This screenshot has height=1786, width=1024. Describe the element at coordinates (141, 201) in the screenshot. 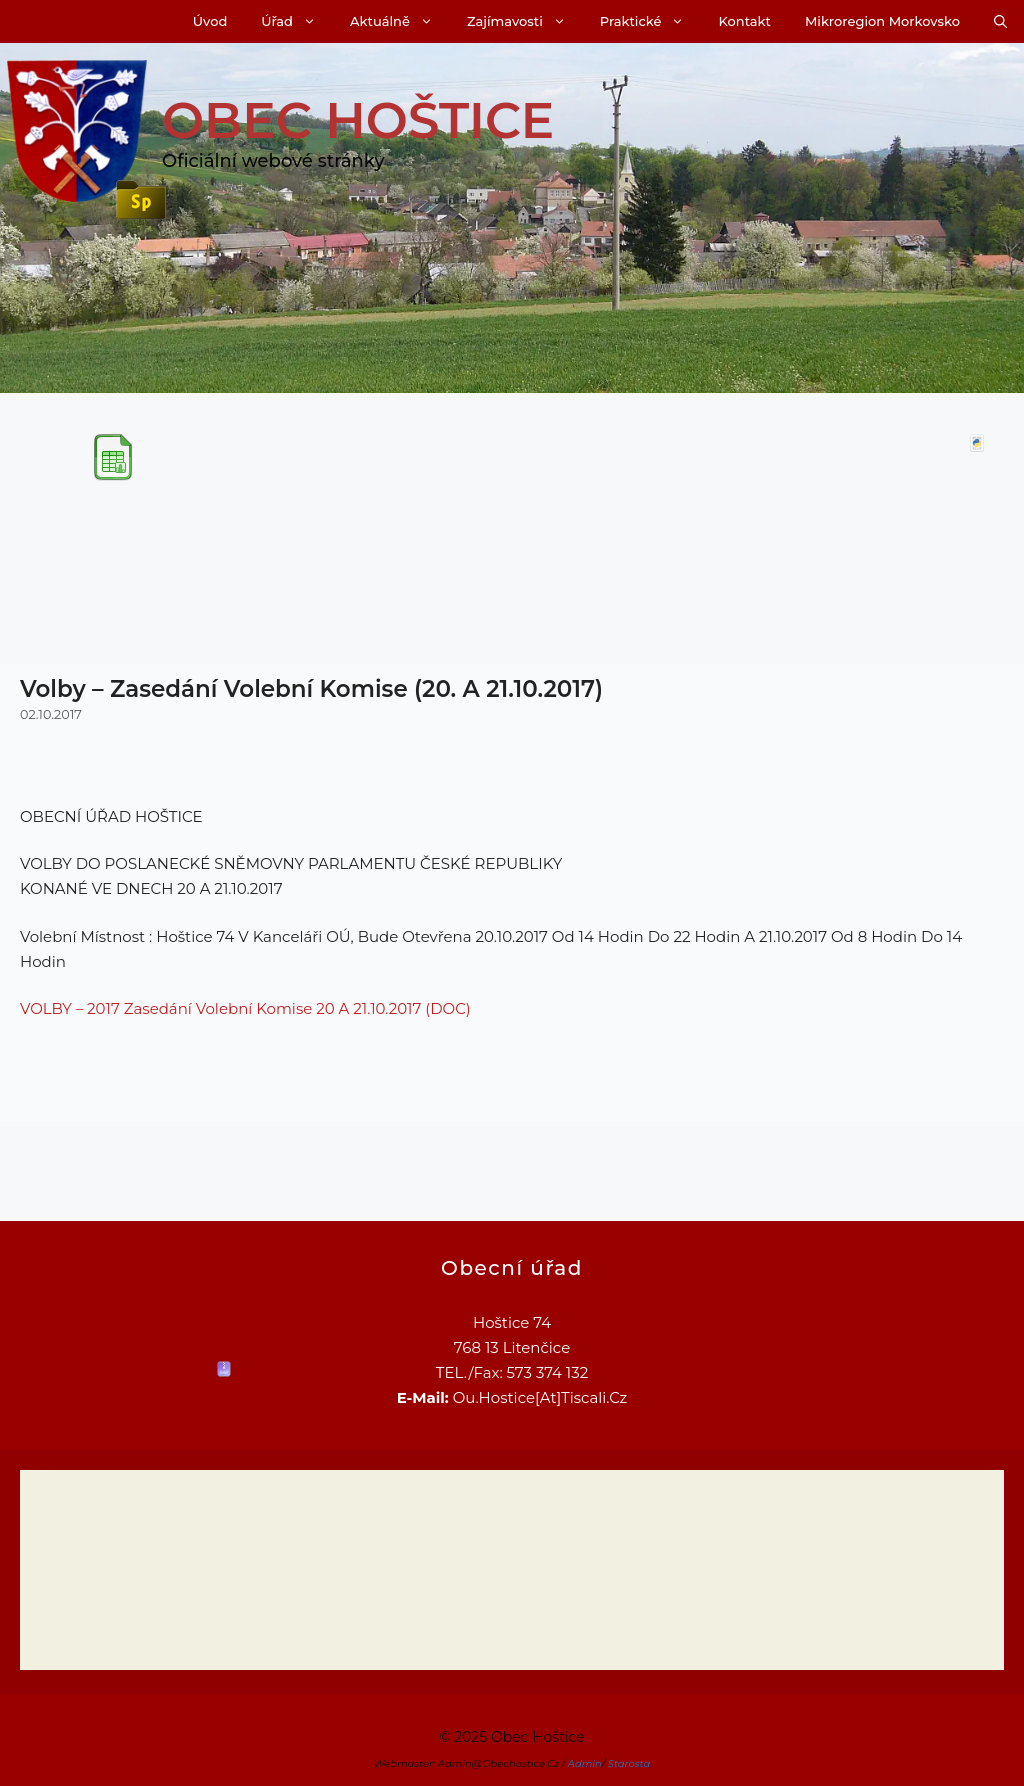

I see `open folder containing adobe spark projects` at that location.